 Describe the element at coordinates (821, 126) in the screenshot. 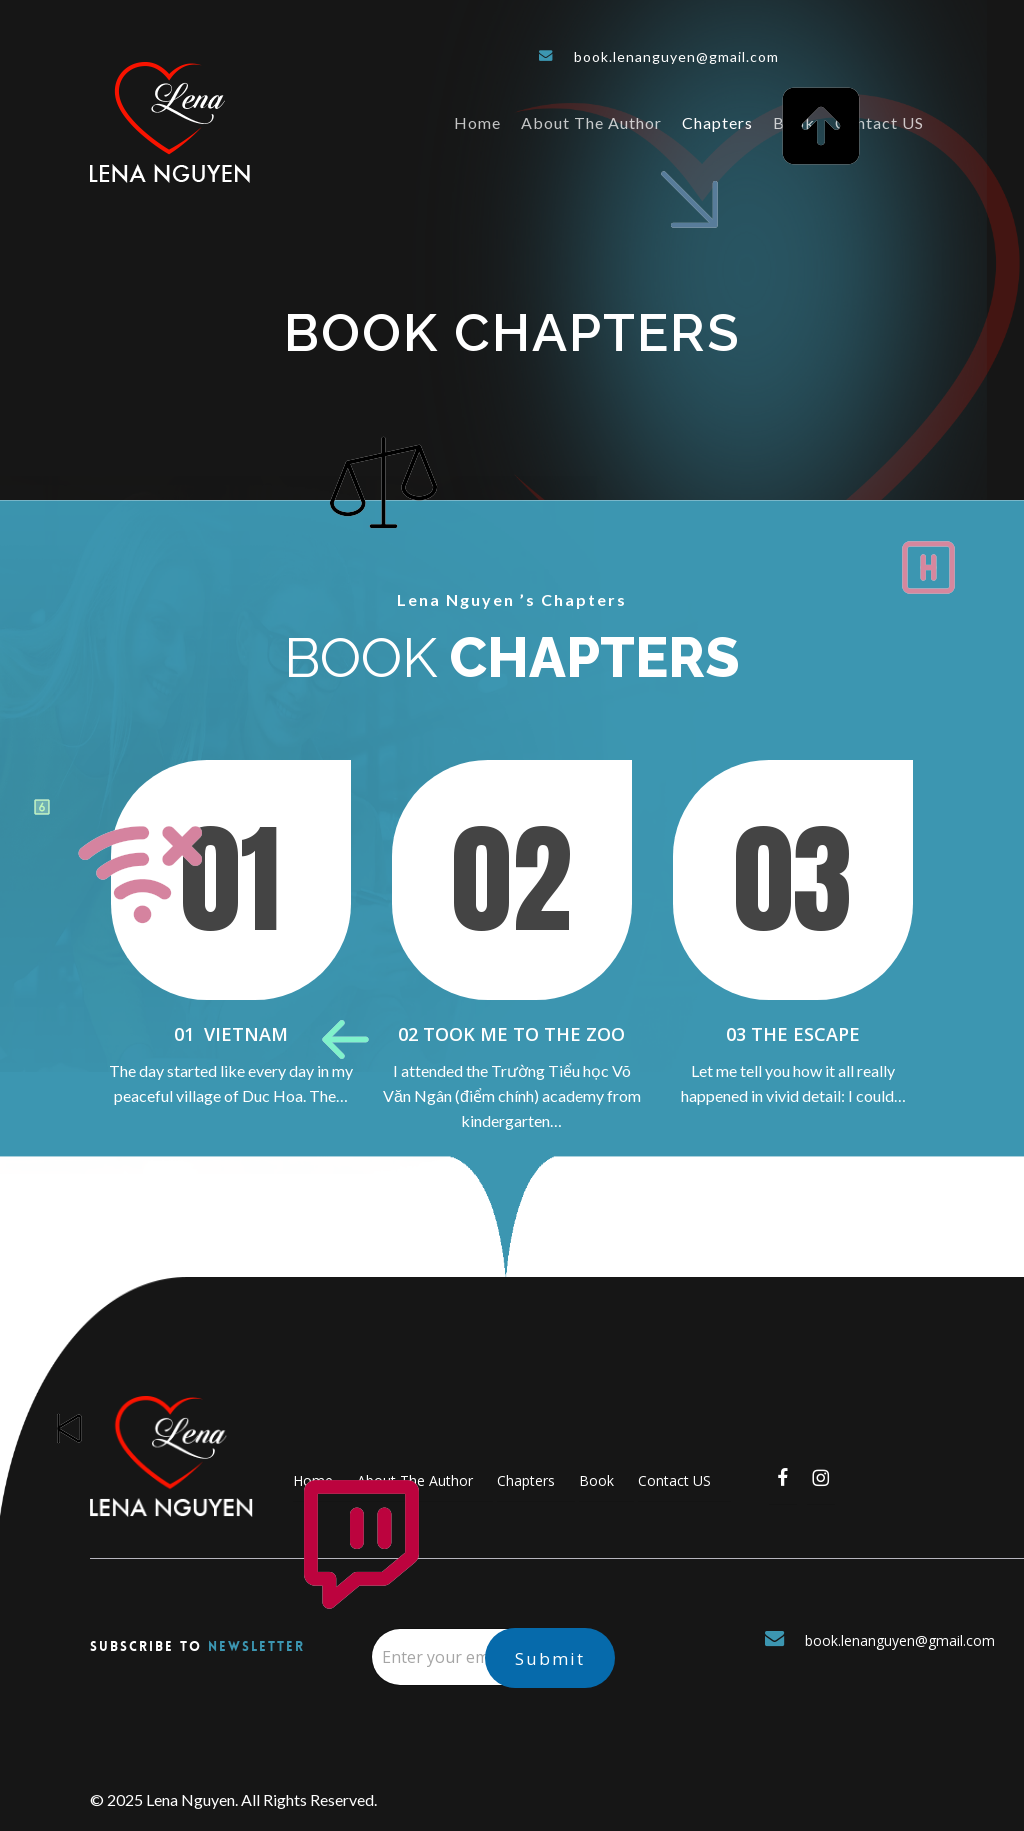

I see `upload a file or document` at that location.